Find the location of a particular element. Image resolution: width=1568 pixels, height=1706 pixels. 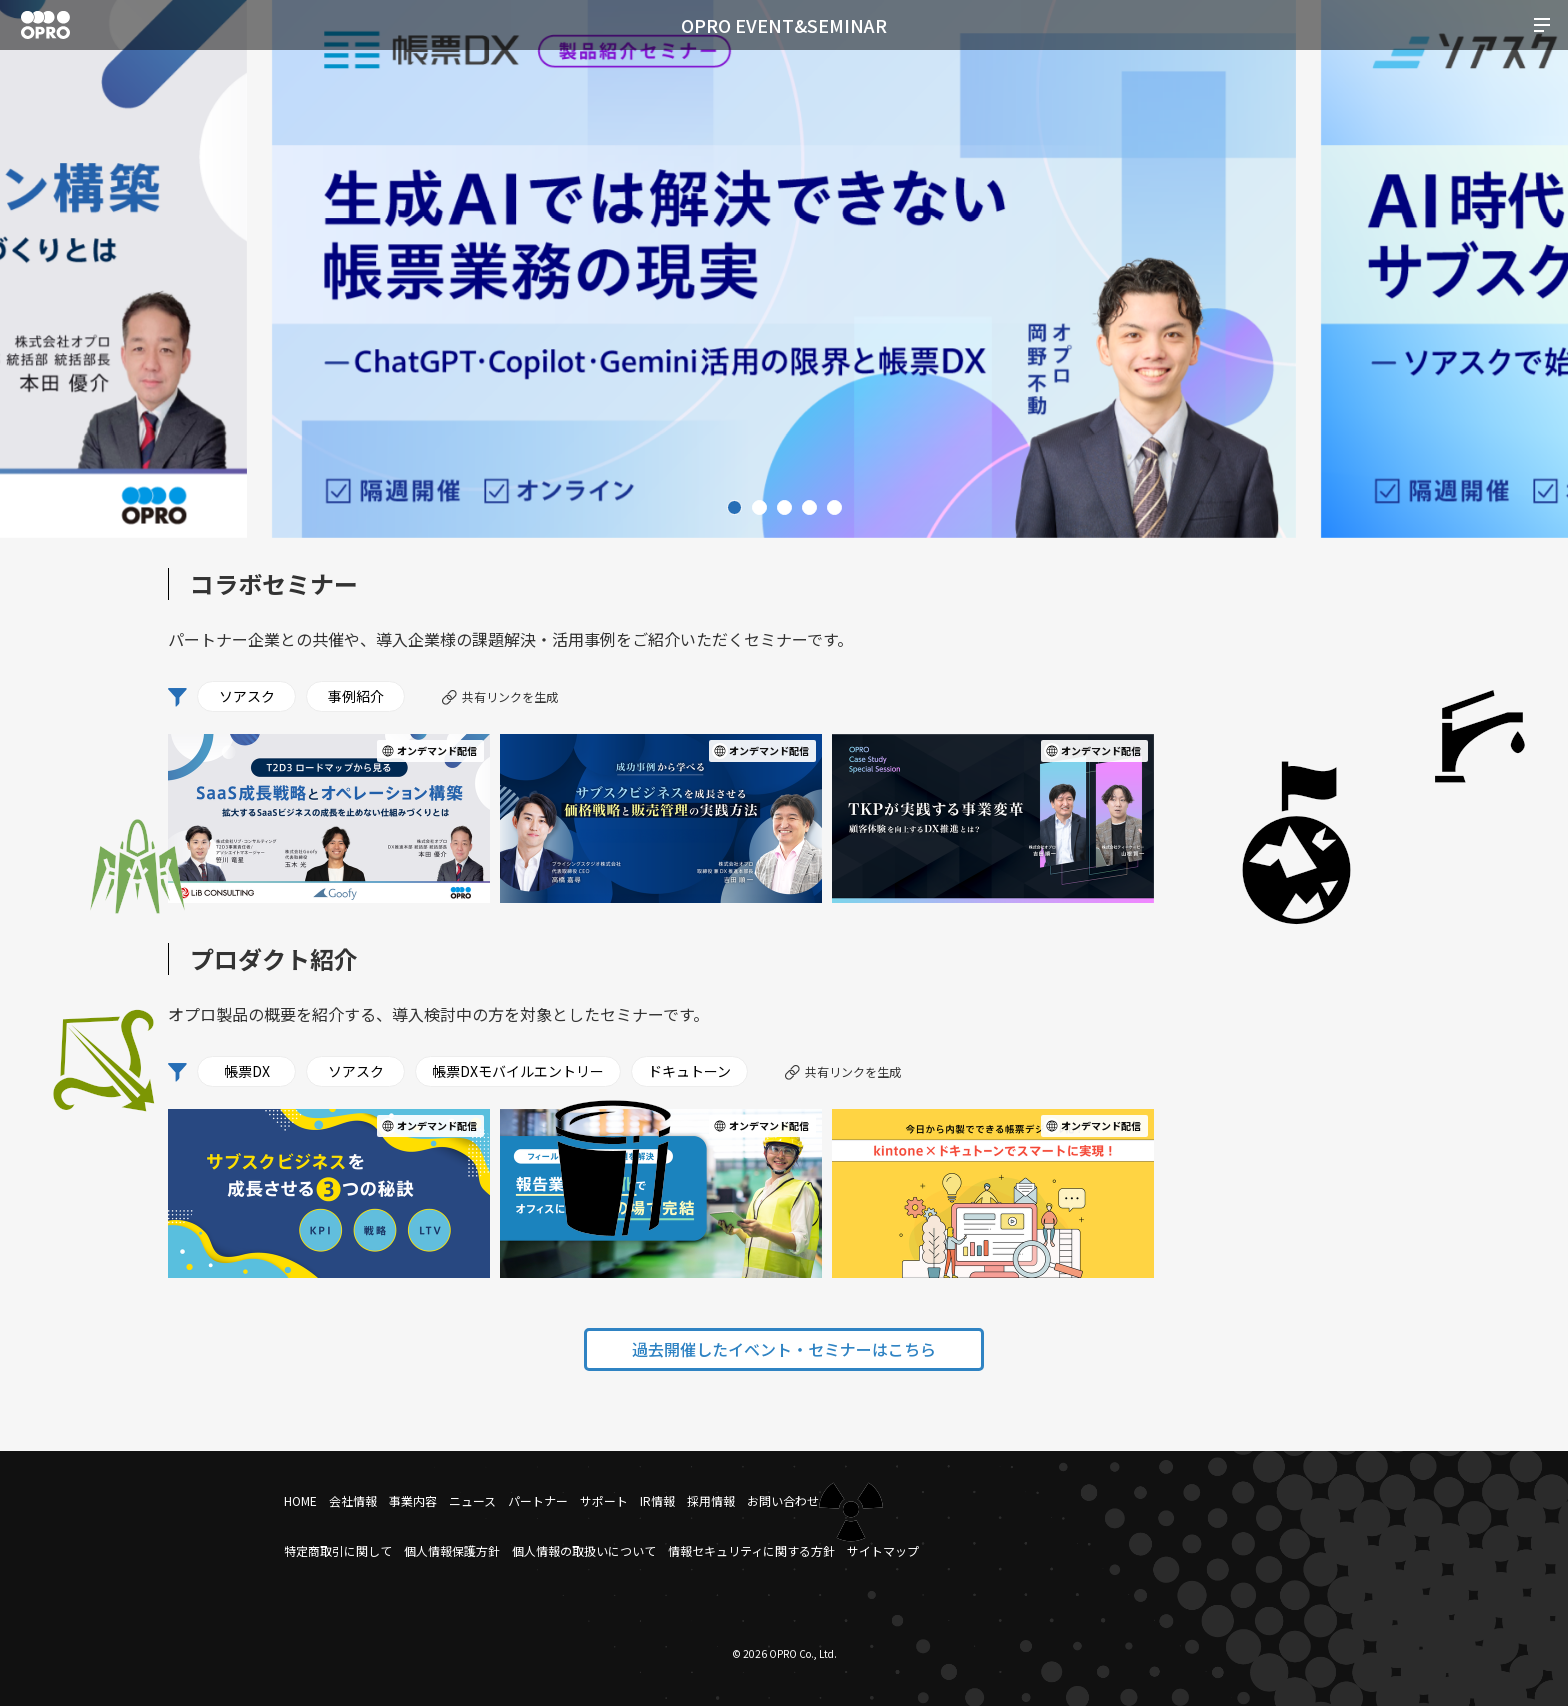

access kitchen or plumbing settings is located at coordinates (1482, 731).